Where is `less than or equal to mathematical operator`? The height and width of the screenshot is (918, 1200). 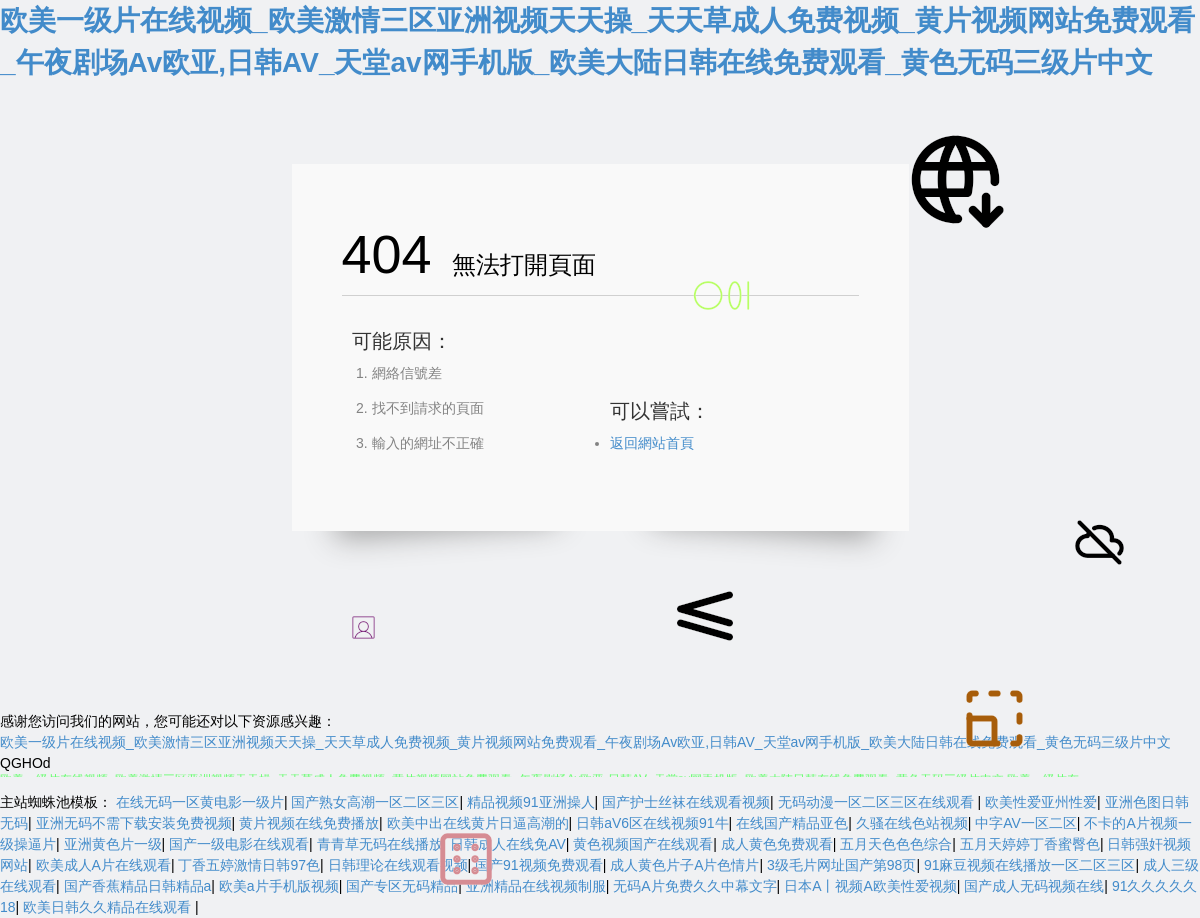 less than or equal to mathematical operator is located at coordinates (705, 616).